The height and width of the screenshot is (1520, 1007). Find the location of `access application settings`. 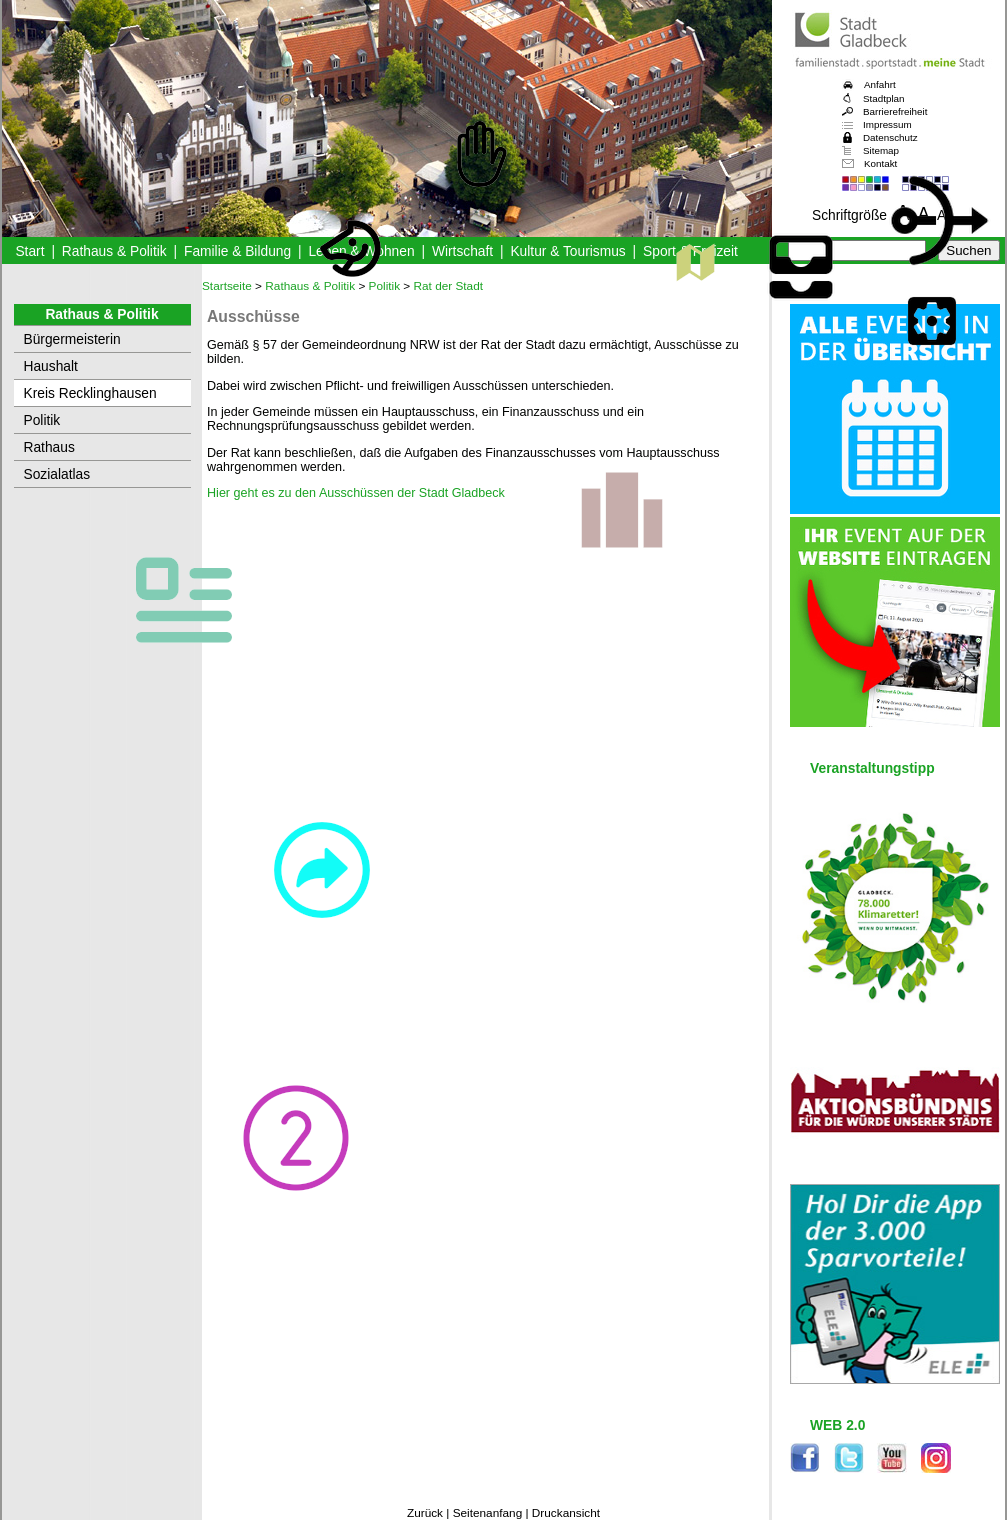

access application settings is located at coordinates (932, 321).